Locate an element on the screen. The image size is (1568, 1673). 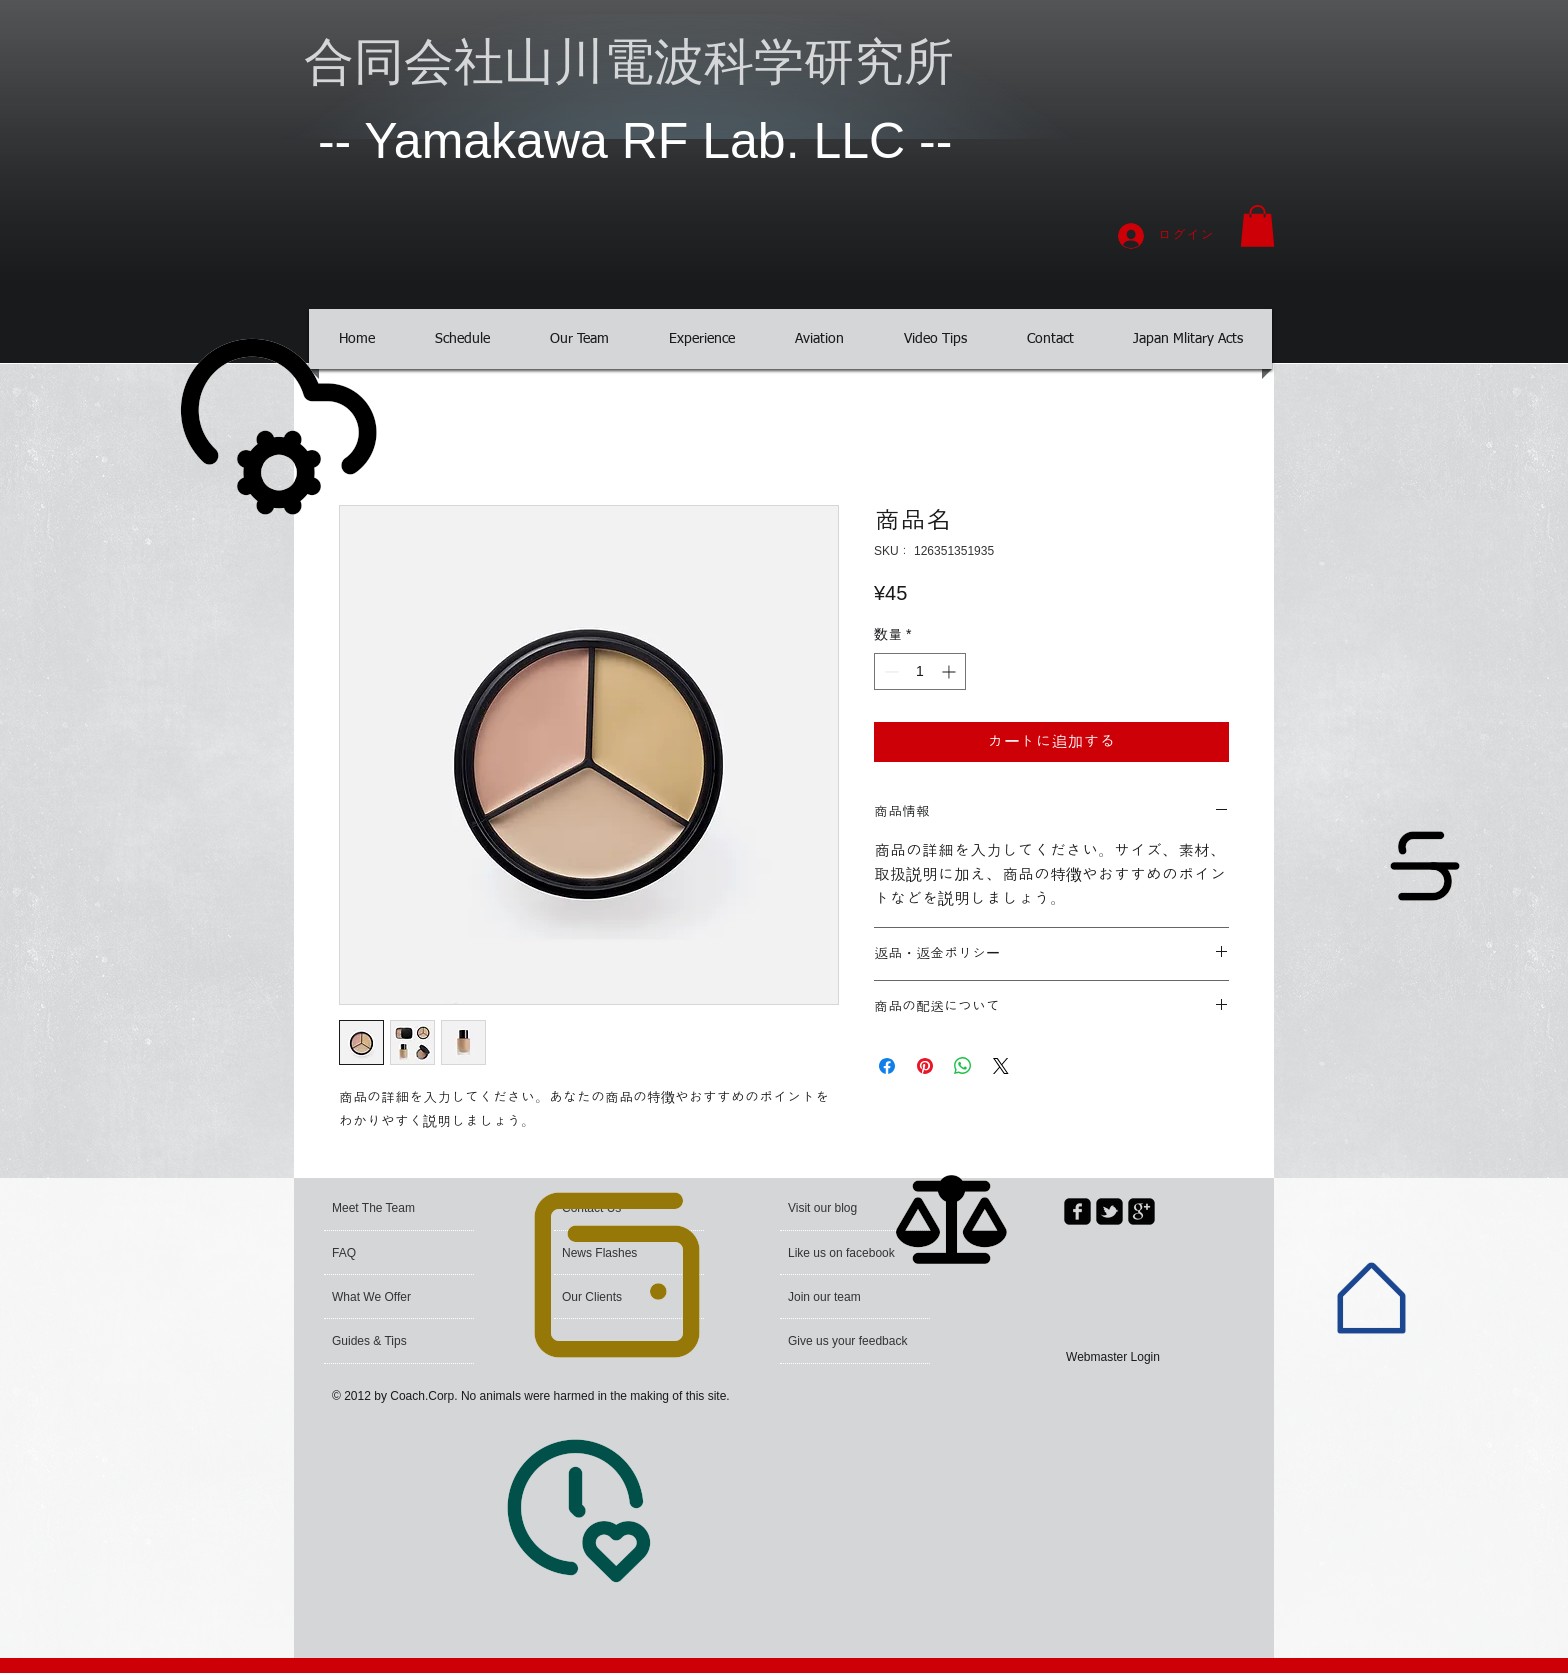
apply strikethrough formatting to selected text is located at coordinates (1425, 866).